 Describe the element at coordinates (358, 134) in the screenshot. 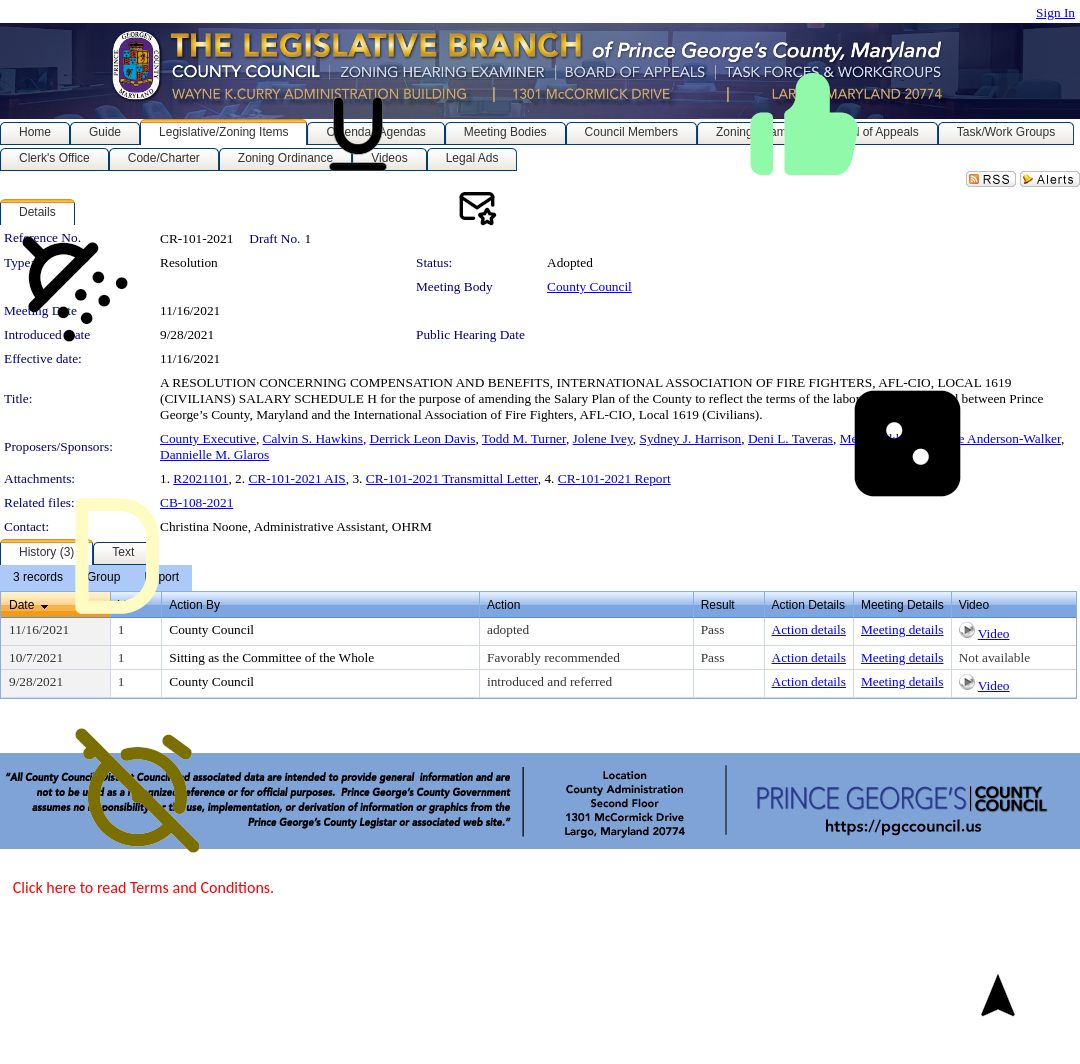

I see `apply underline formatting to selected text` at that location.